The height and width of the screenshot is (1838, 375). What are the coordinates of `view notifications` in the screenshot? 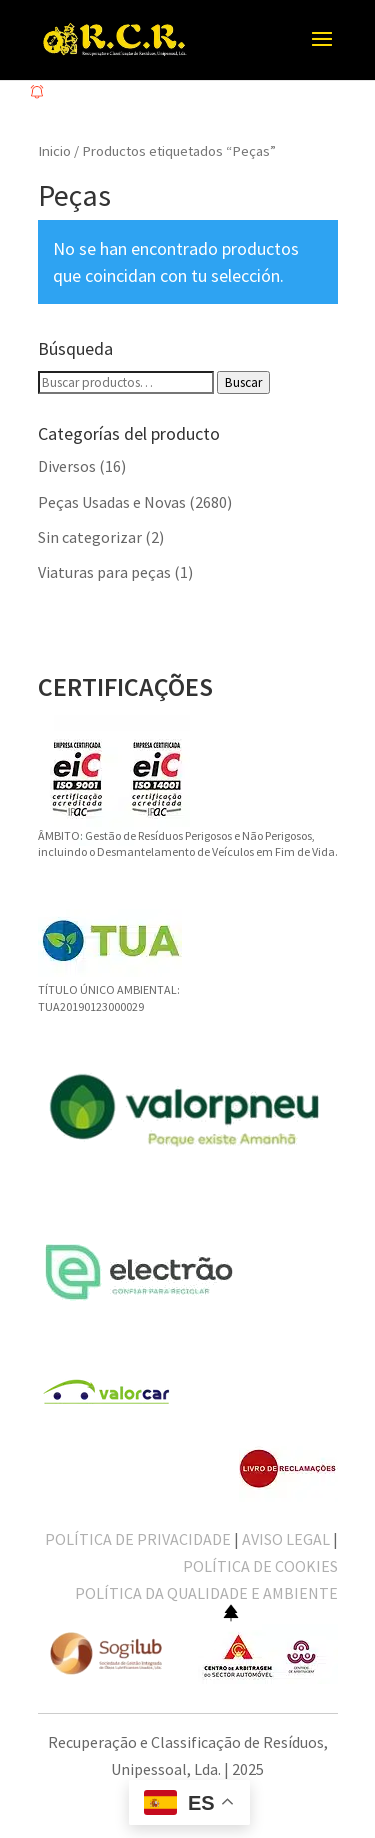 It's located at (37, 92).